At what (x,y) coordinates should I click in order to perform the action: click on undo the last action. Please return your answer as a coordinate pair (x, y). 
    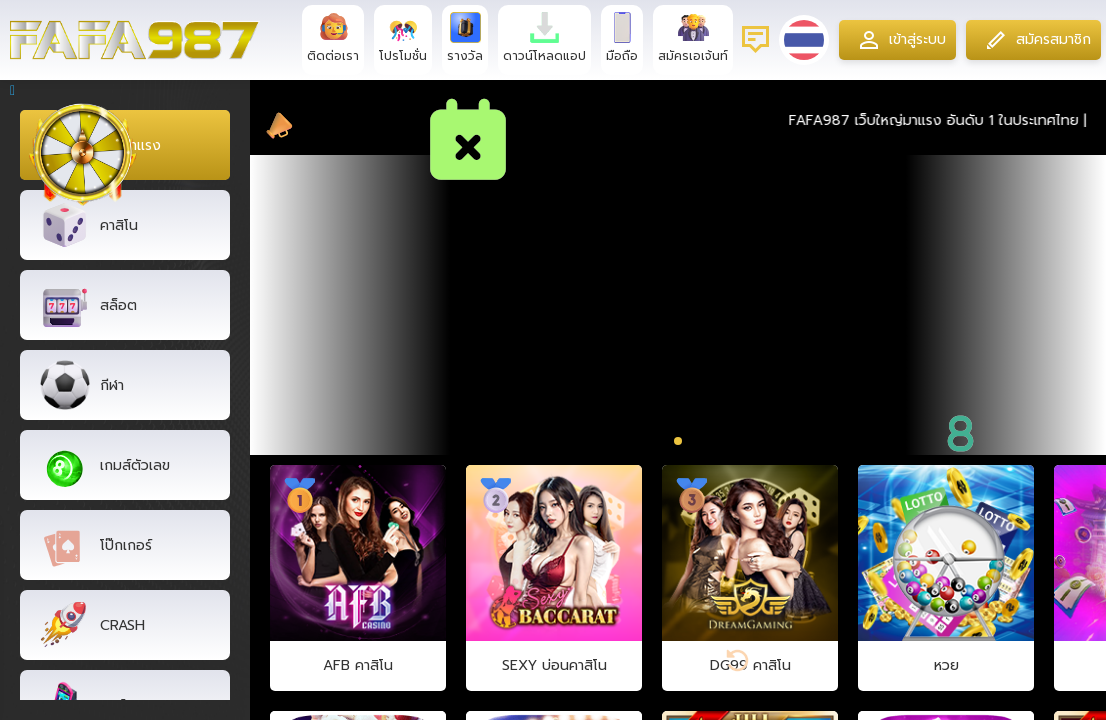
    Looking at the image, I should click on (737, 660).